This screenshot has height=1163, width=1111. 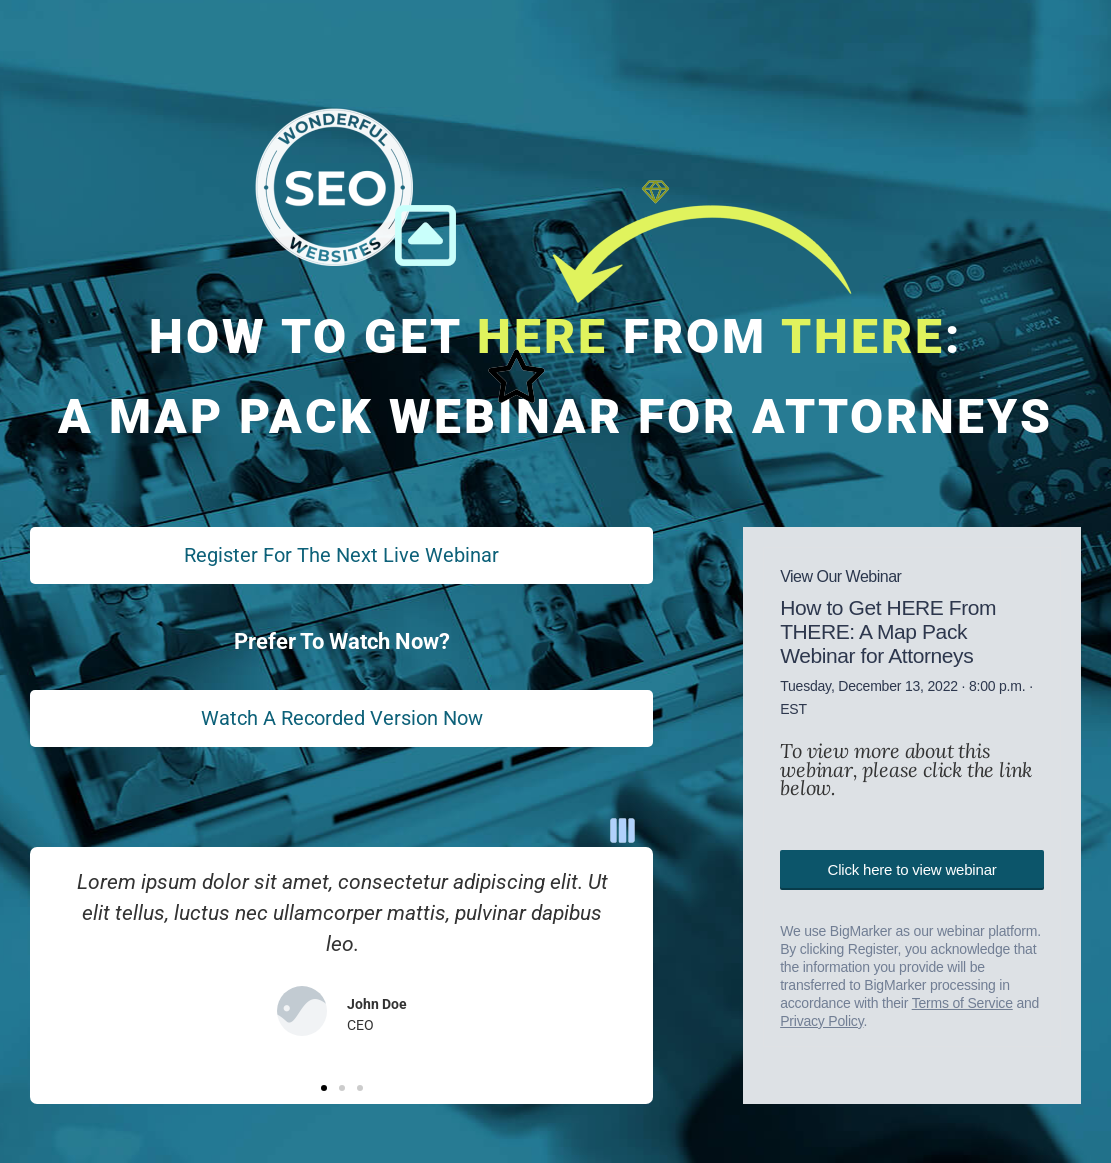 What do you see at coordinates (425, 235) in the screenshot?
I see `expand or collapse a section upward` at bounding box center [425, 235].